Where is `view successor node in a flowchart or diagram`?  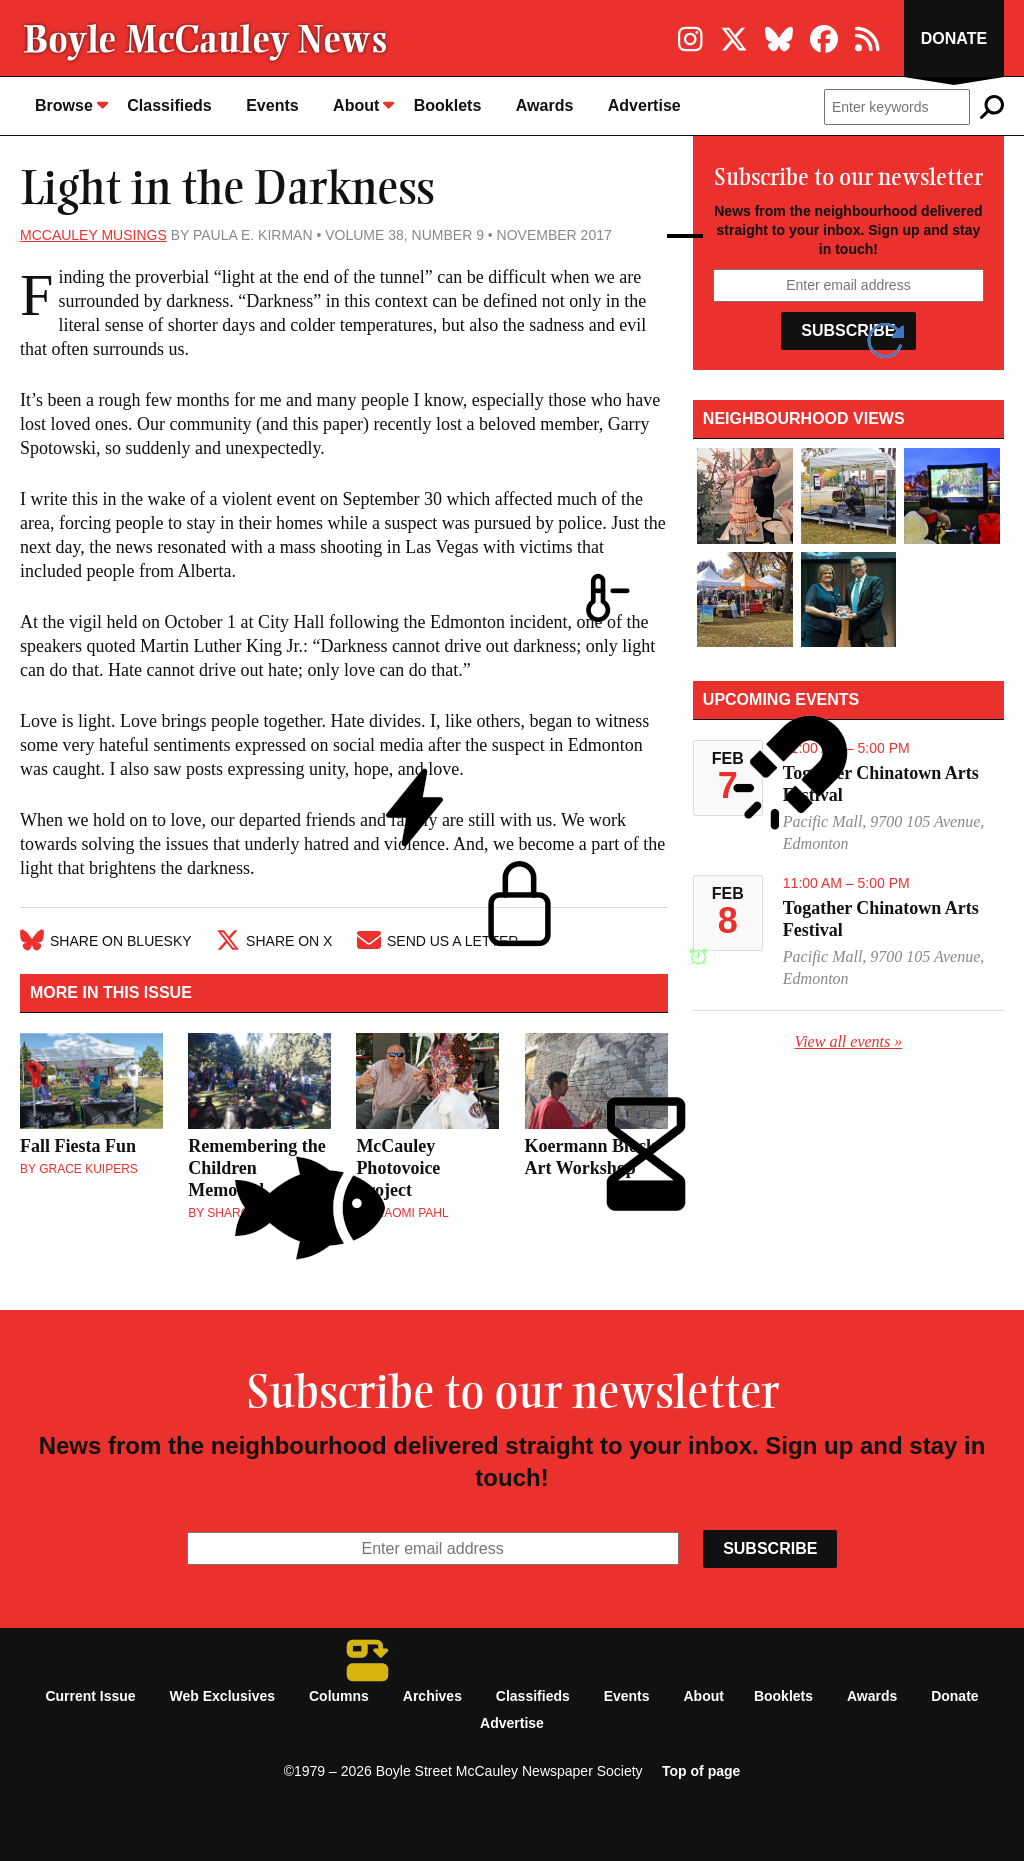
view successor node in a flowchart or diagram is located at coordinates (367, 1660).